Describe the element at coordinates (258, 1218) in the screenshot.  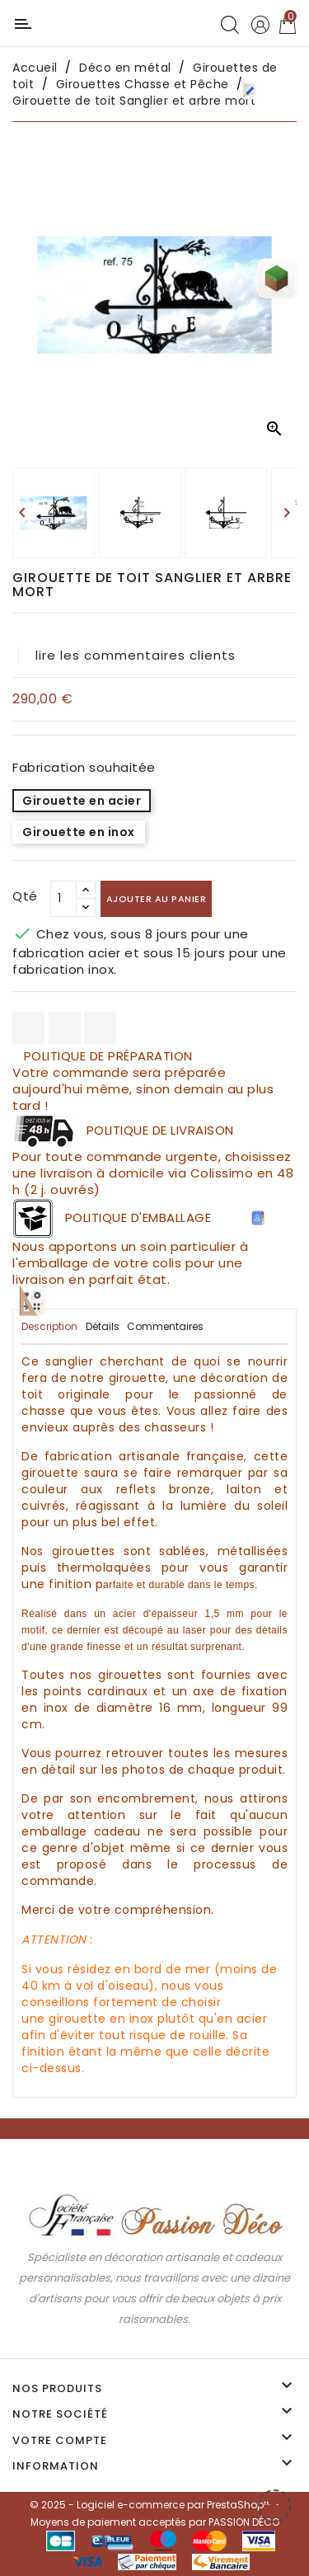
I see `open the address book application` at that location.